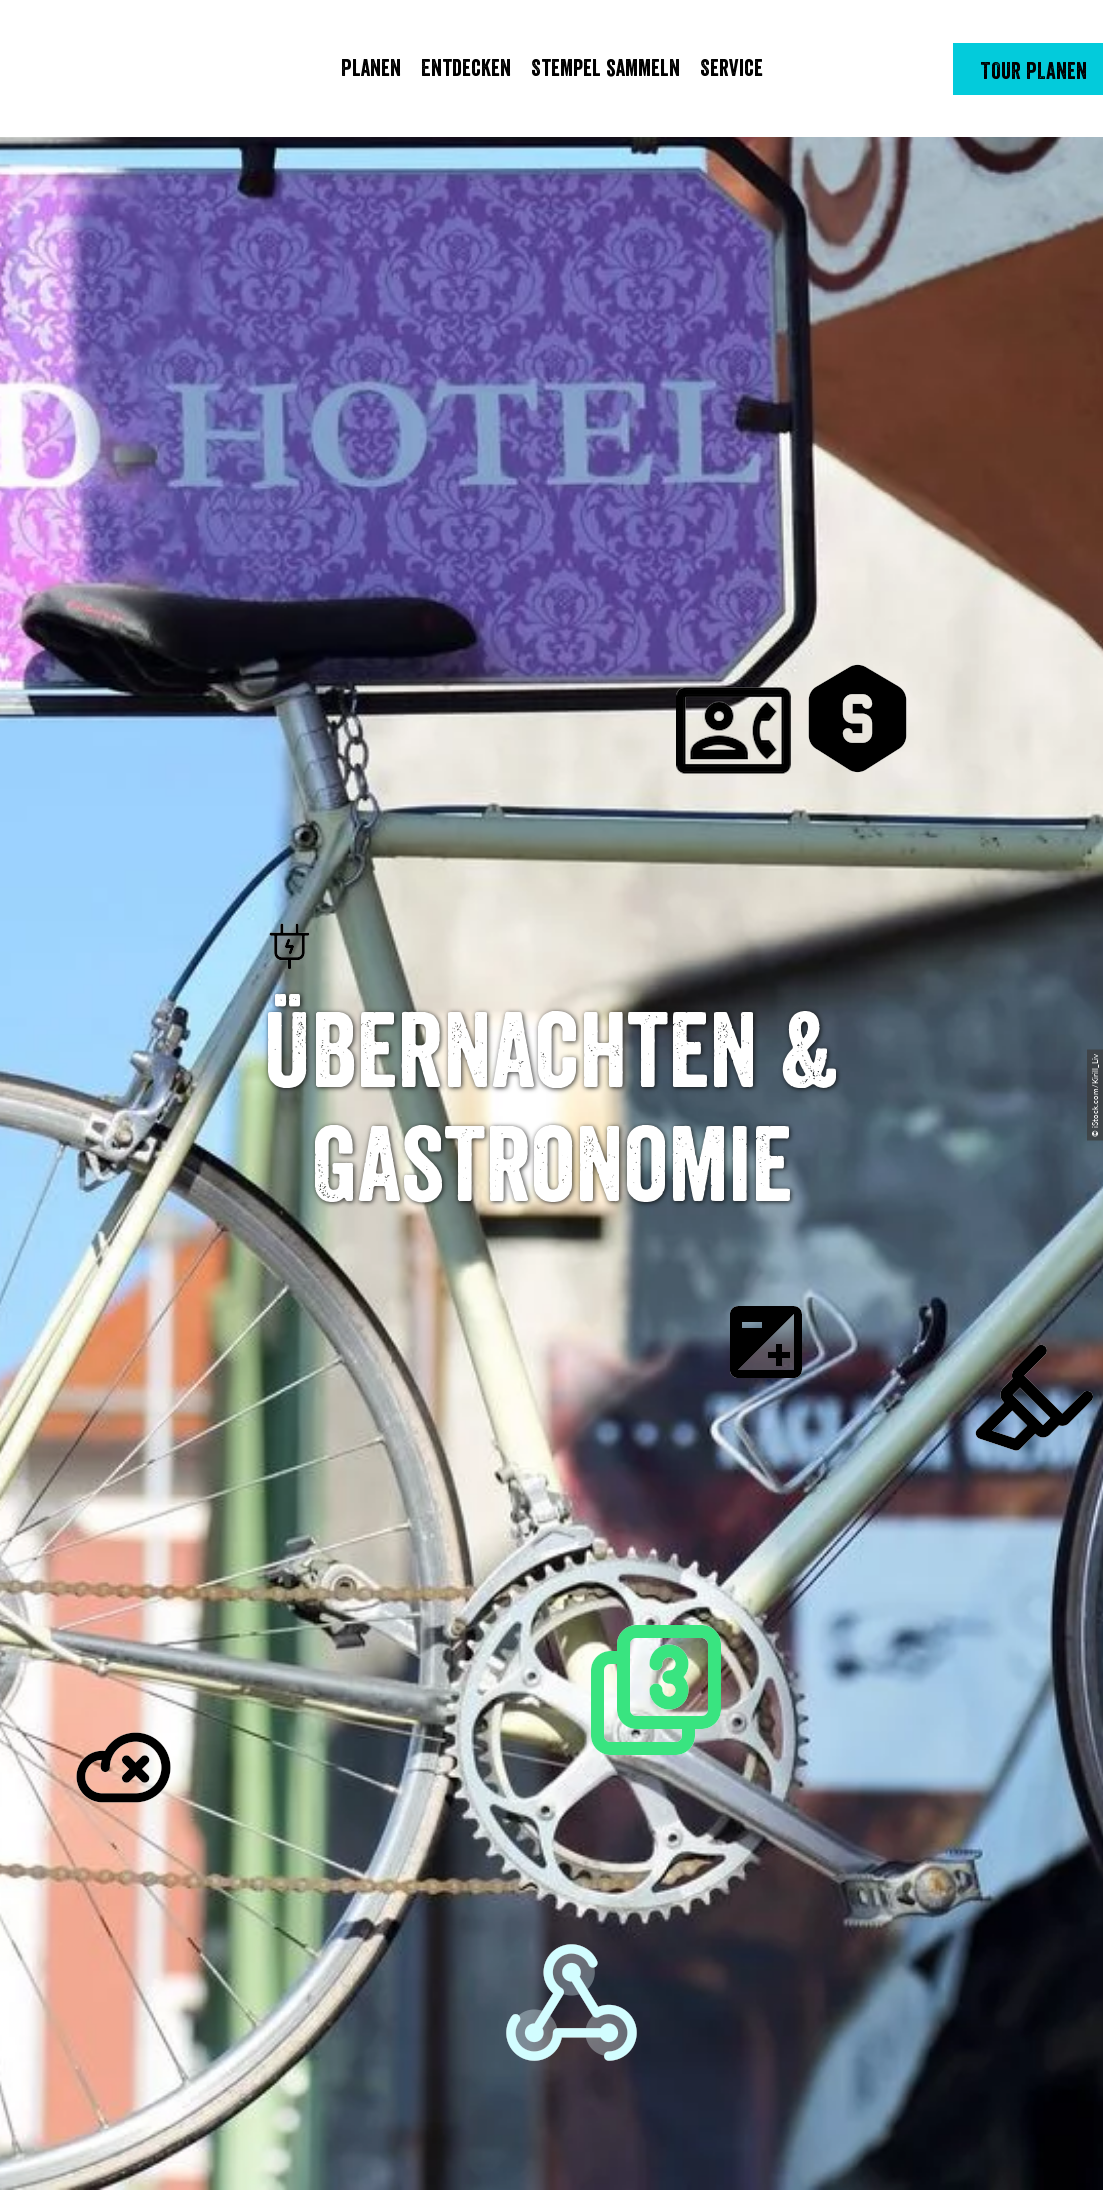  What do you see at coordinates (656, 1690) in the screenshot?
I see `view item 3 in a series or collection` at bounding box center [656, 1690].